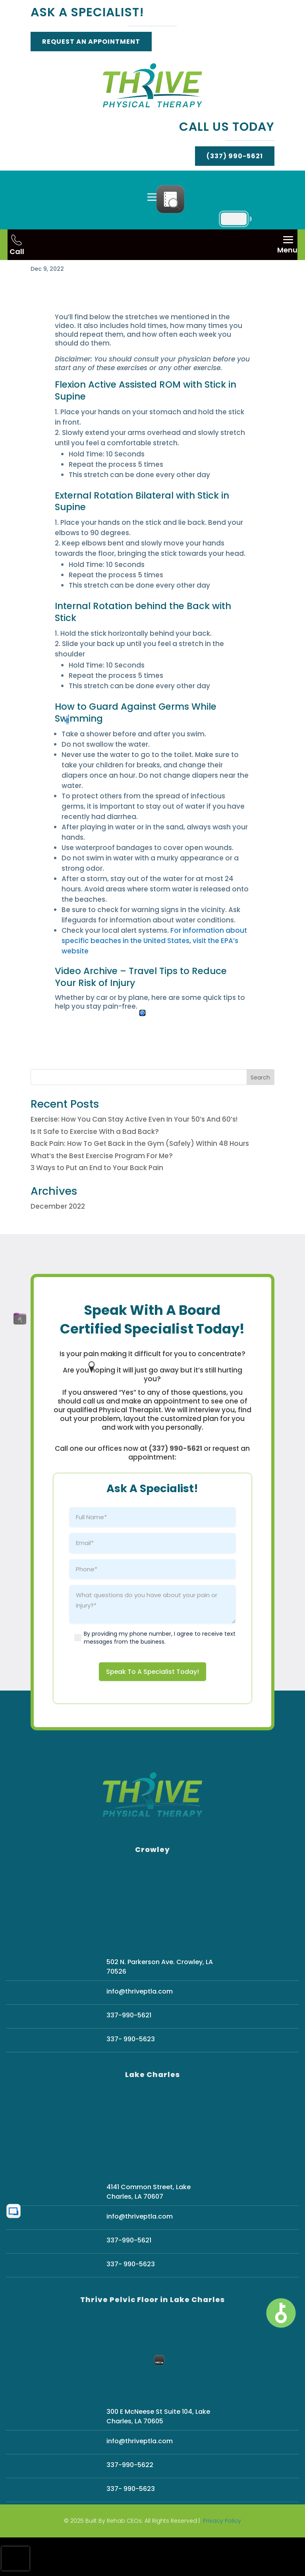 The height and width of the screenshot is (2576, 305). Describe the element at coordinates (235, 219) in the screenshot. I see `indicates battery is fully charged` at that location.